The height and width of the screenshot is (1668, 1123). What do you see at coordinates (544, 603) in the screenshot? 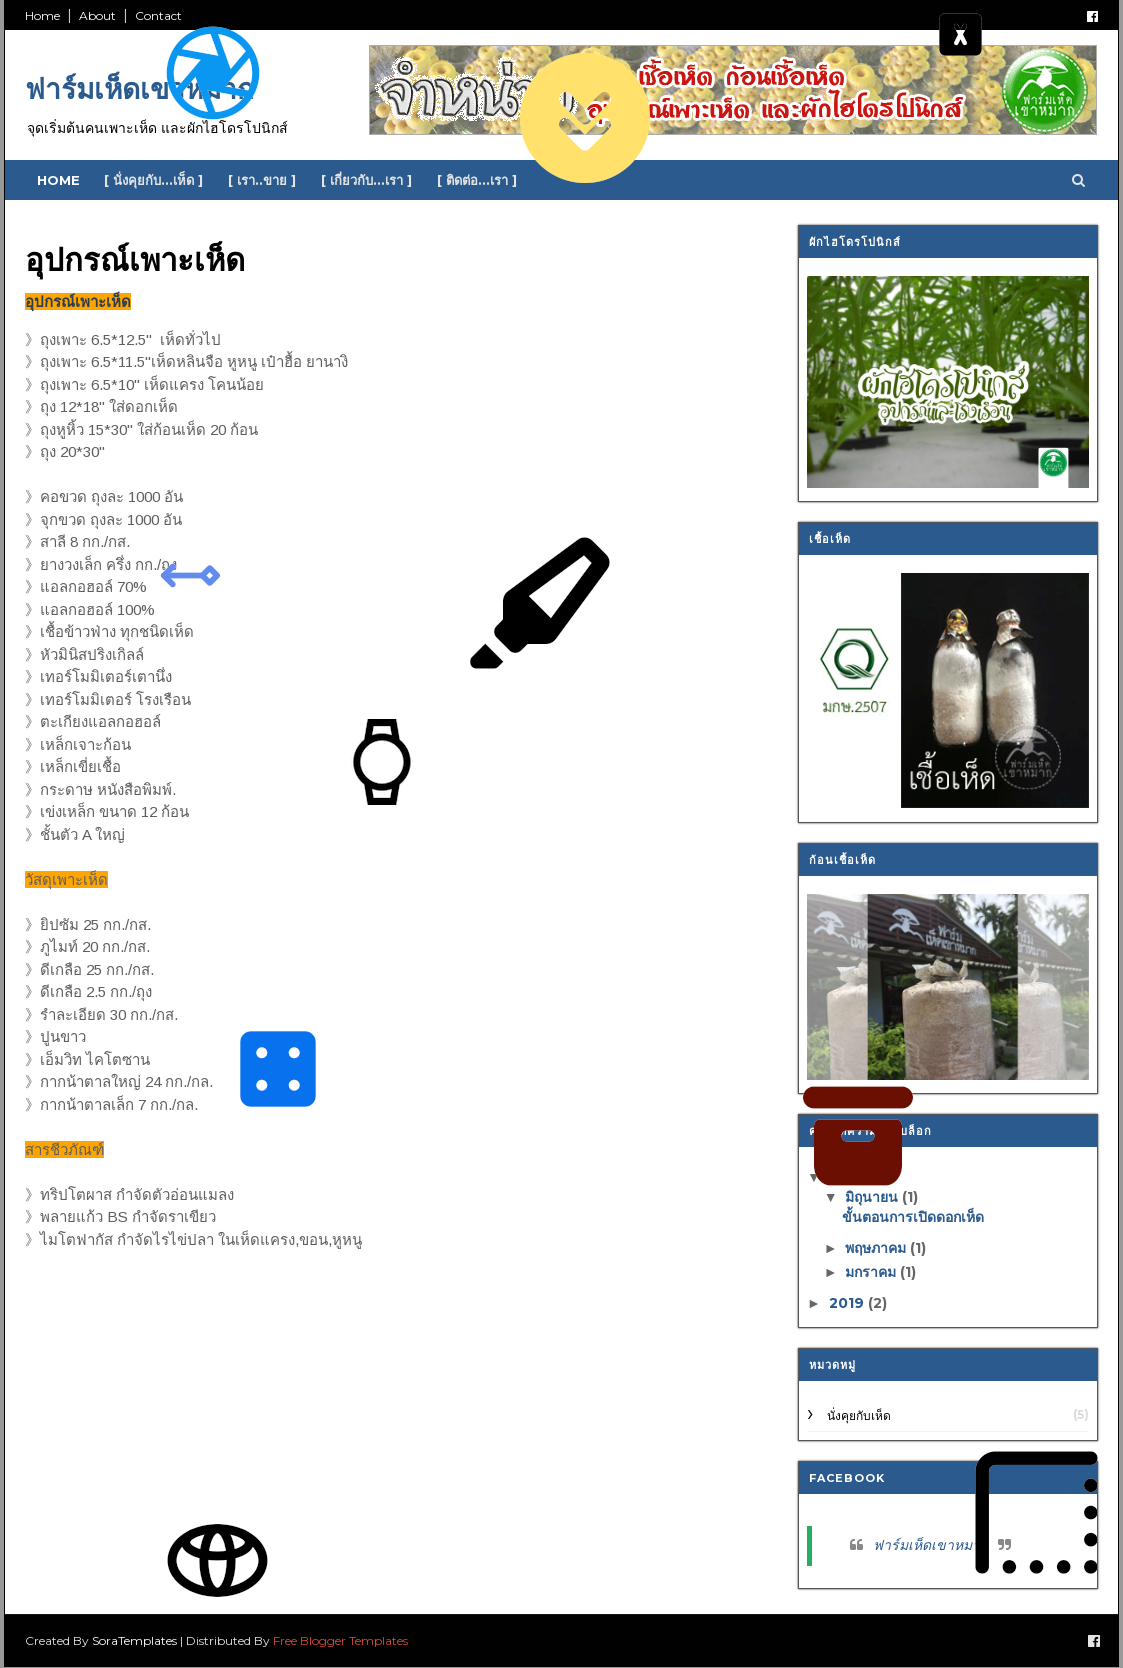
I see `highlight or mark up text` at bounding box center [544, 603].